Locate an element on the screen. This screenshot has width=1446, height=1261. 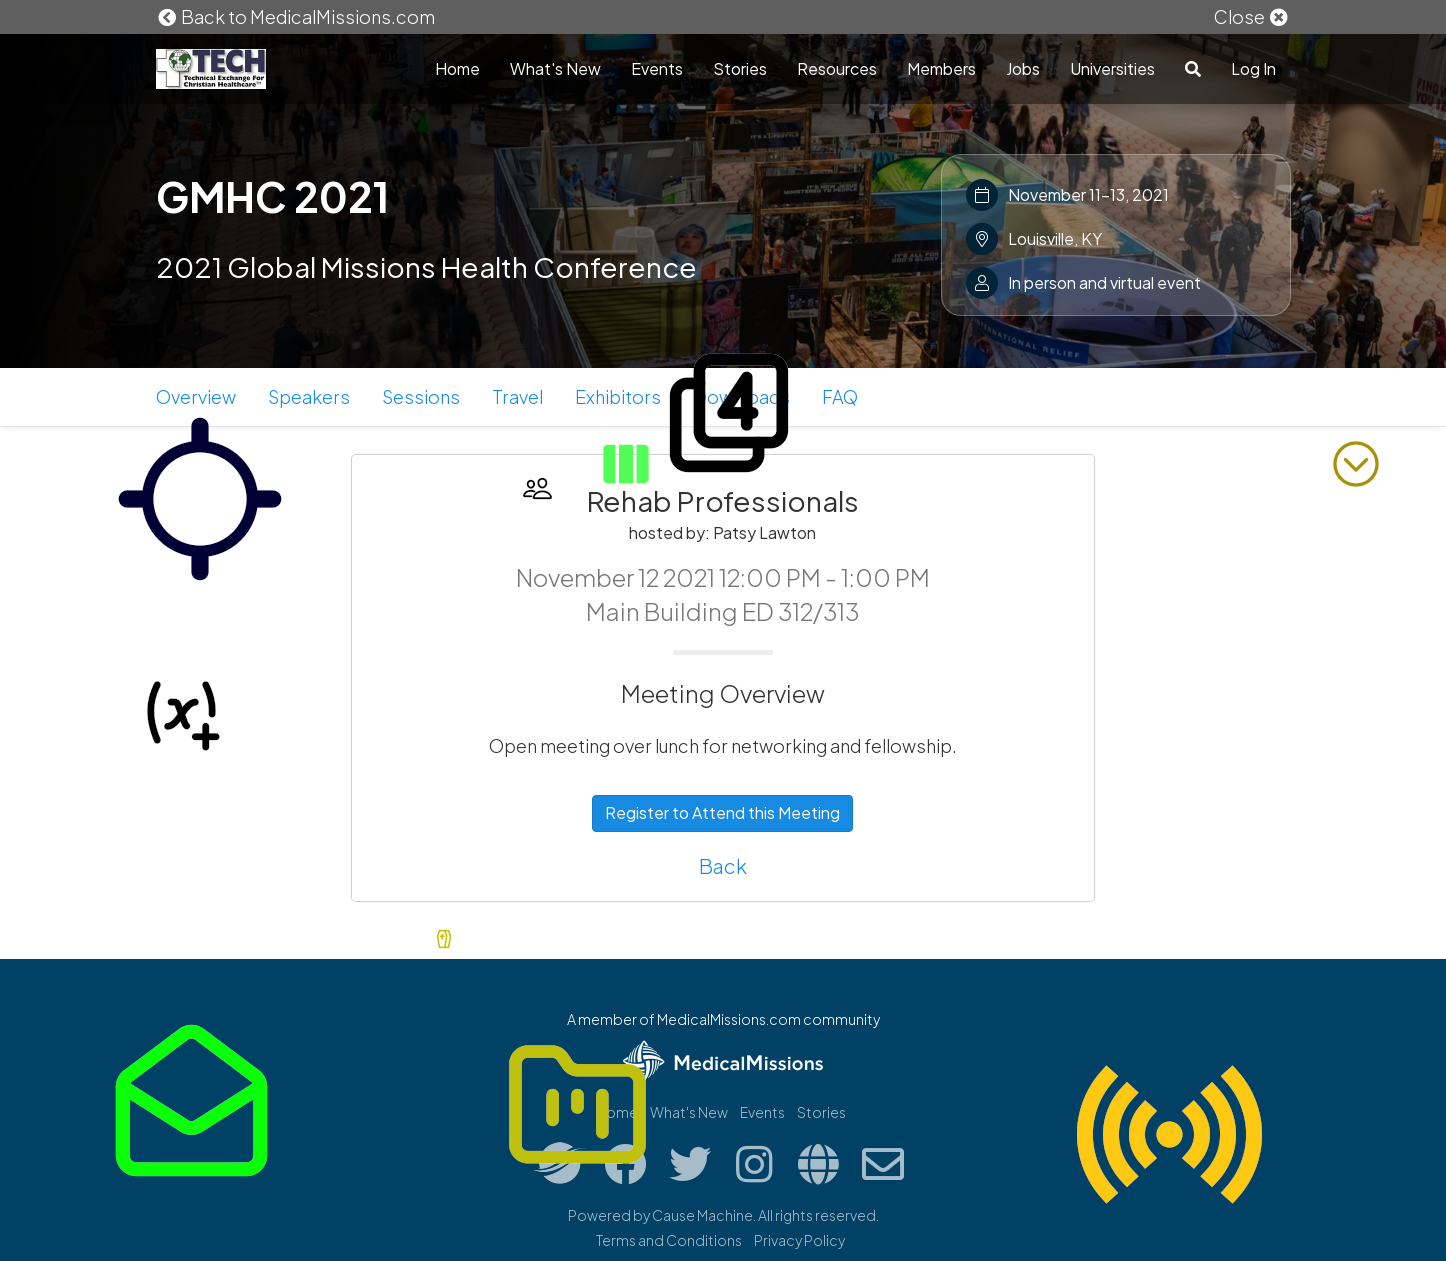
open kanban board folder is located at coordinates (577, 1107).